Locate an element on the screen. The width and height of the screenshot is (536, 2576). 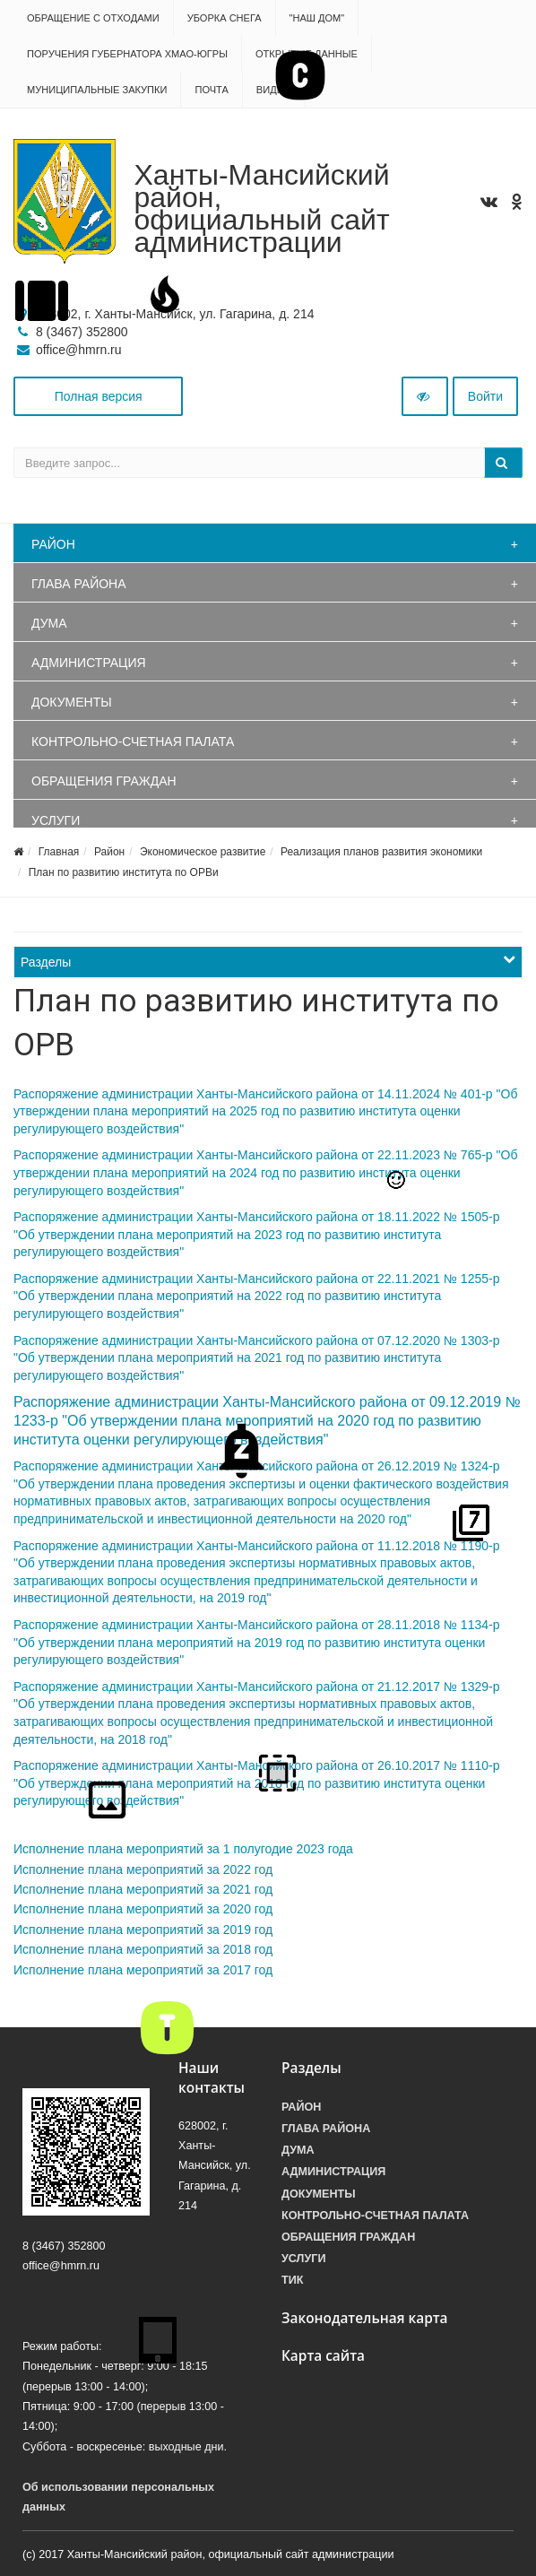
view original image without cropping is located at coordinates (107, 1800).